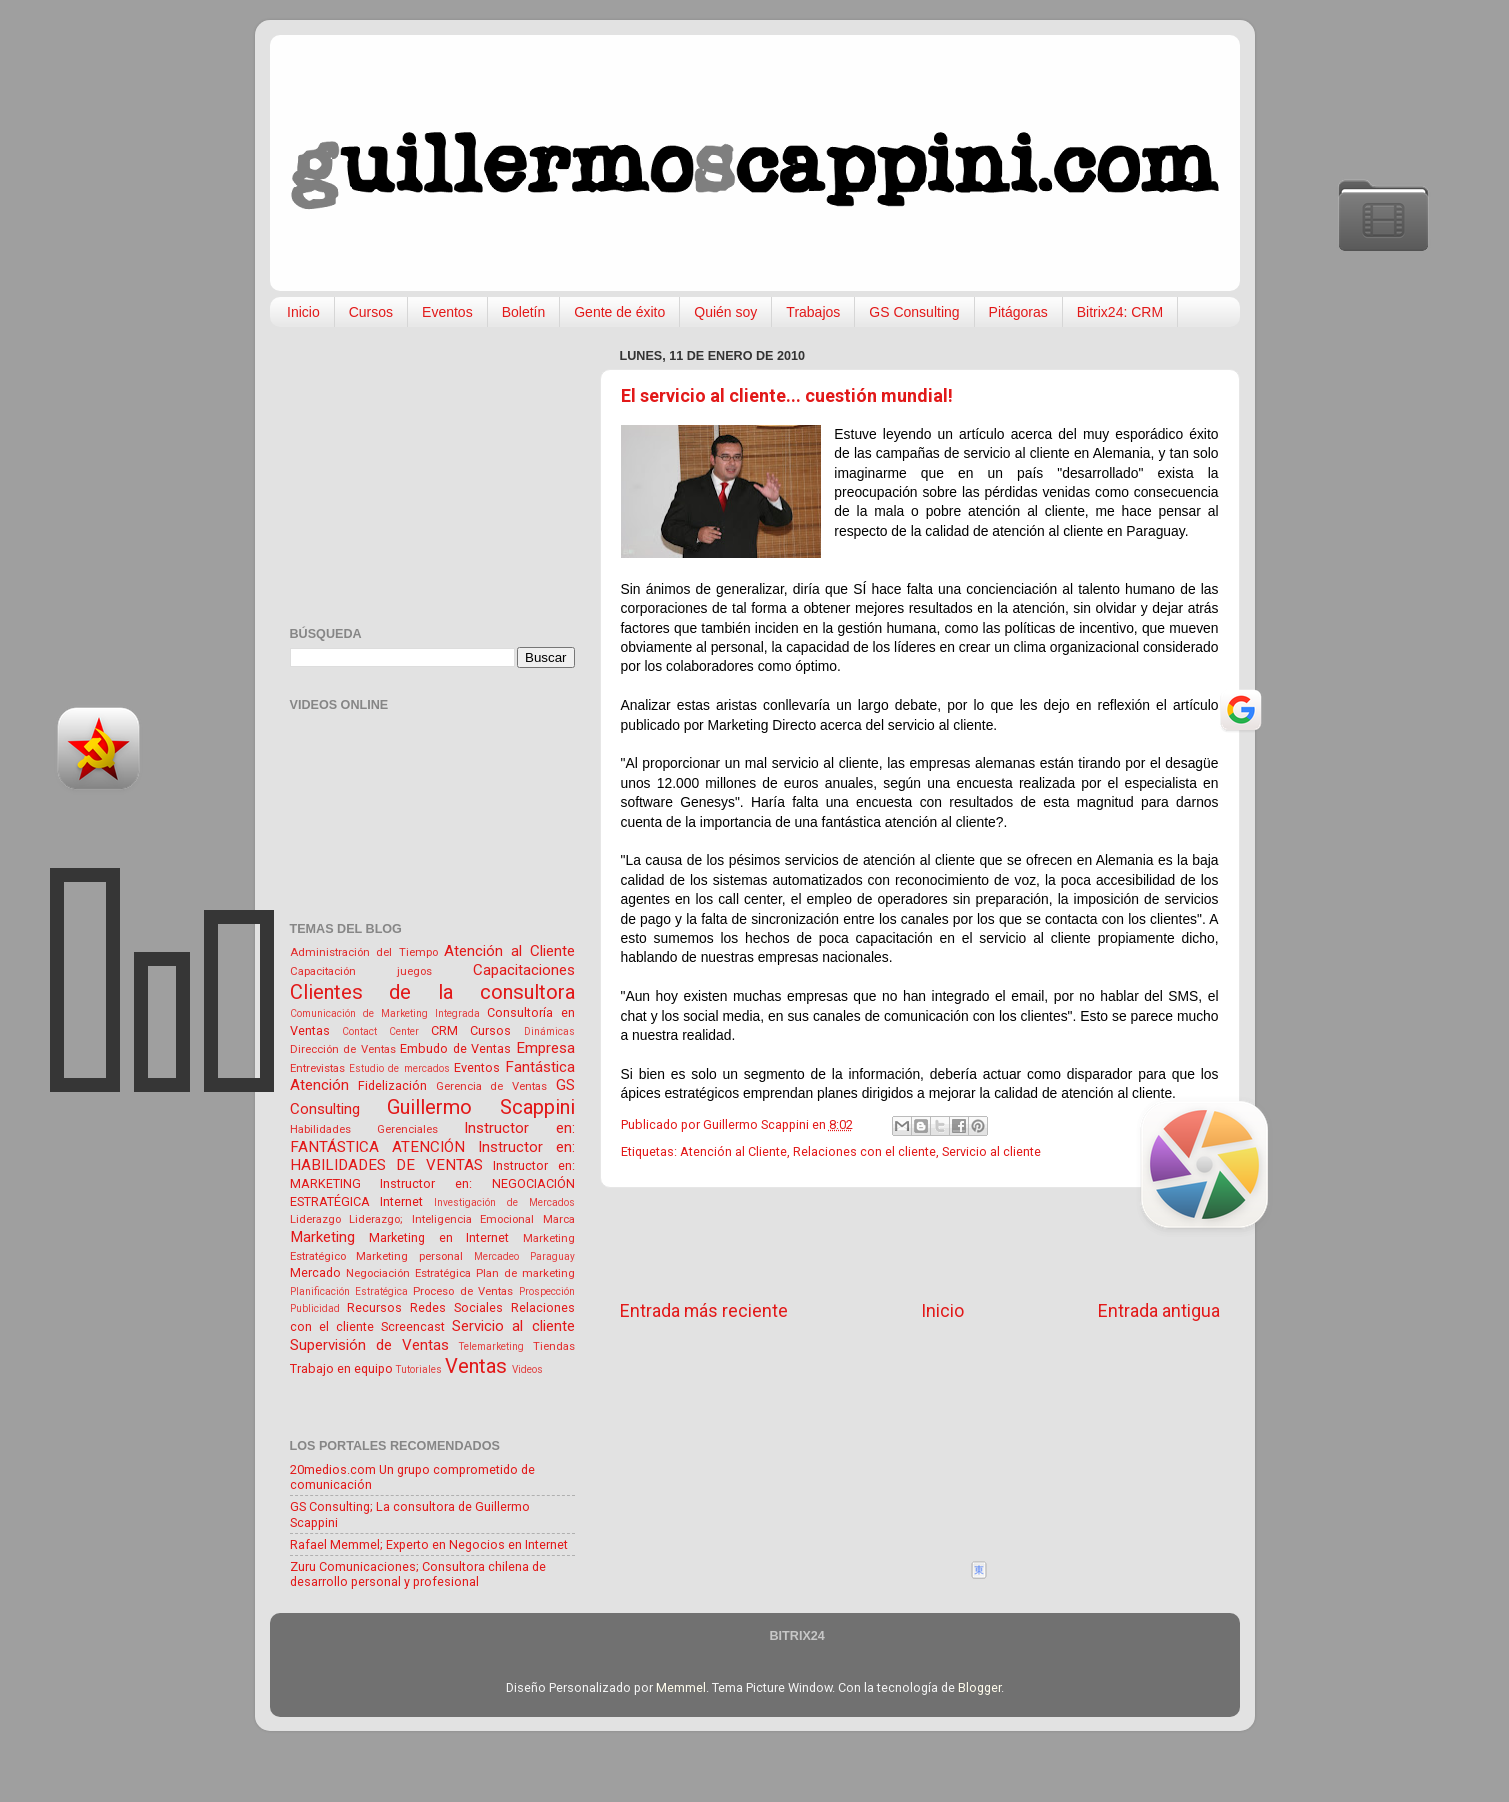  Describe the element at coordinates (979, 1570) in the screenshot. I see `launch gnome mahjongg tile matching game` at that location.